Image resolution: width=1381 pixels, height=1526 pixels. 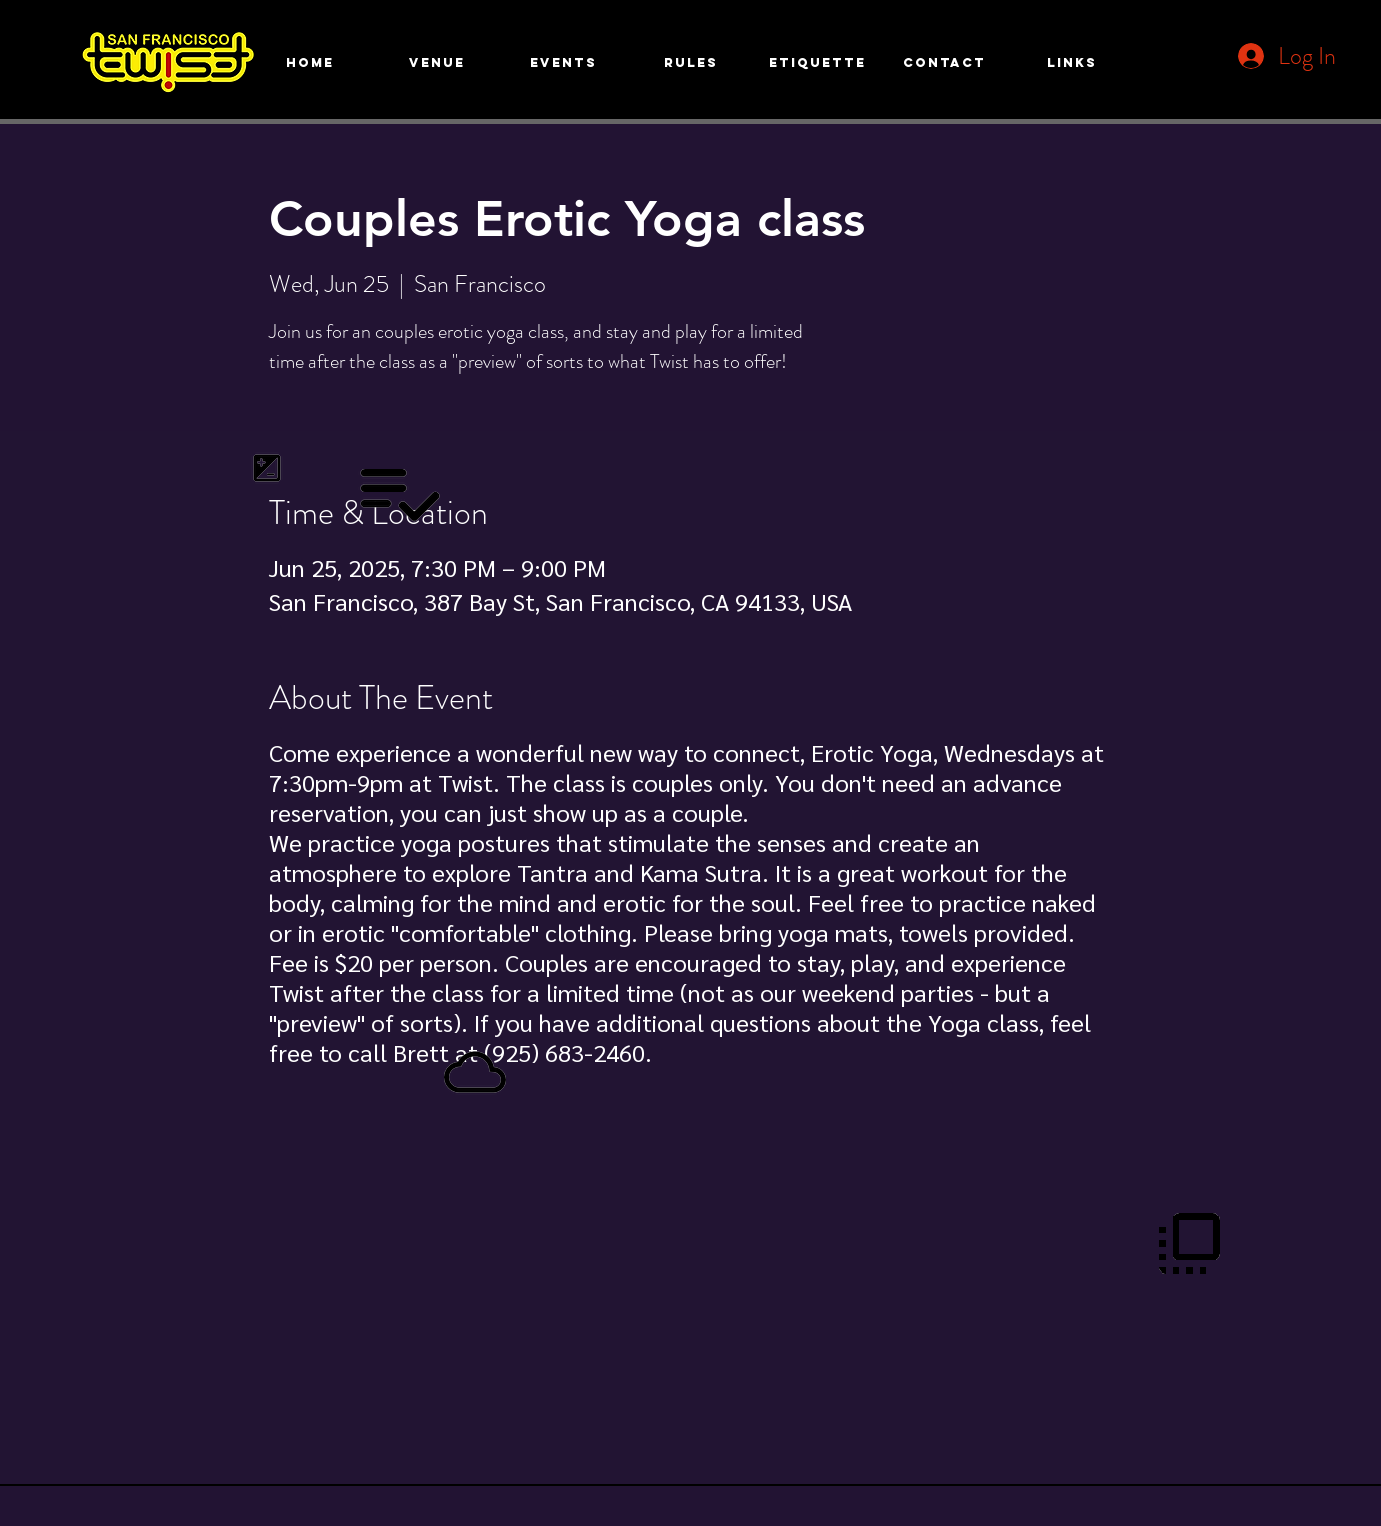 I want to click on view current weather conditions, so click(x=475, y=1072).